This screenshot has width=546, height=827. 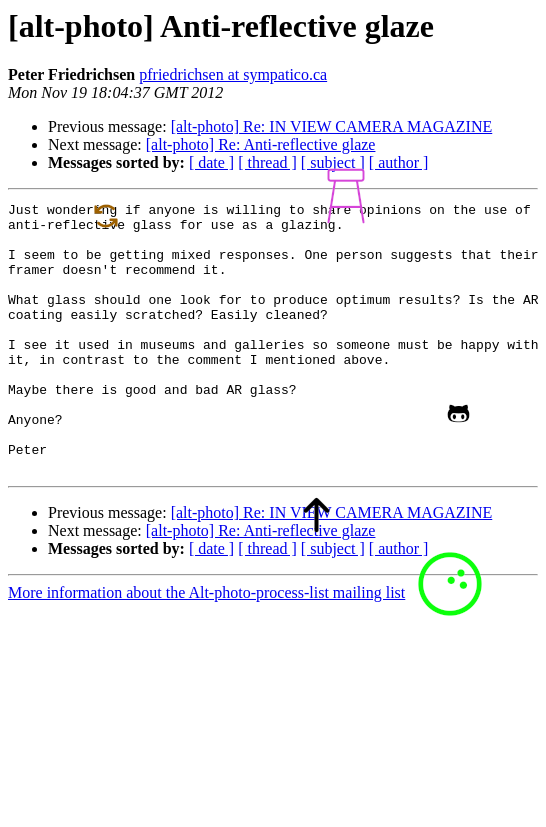 I want to click on browse furniture or seating options, so click(x=346, y=196).